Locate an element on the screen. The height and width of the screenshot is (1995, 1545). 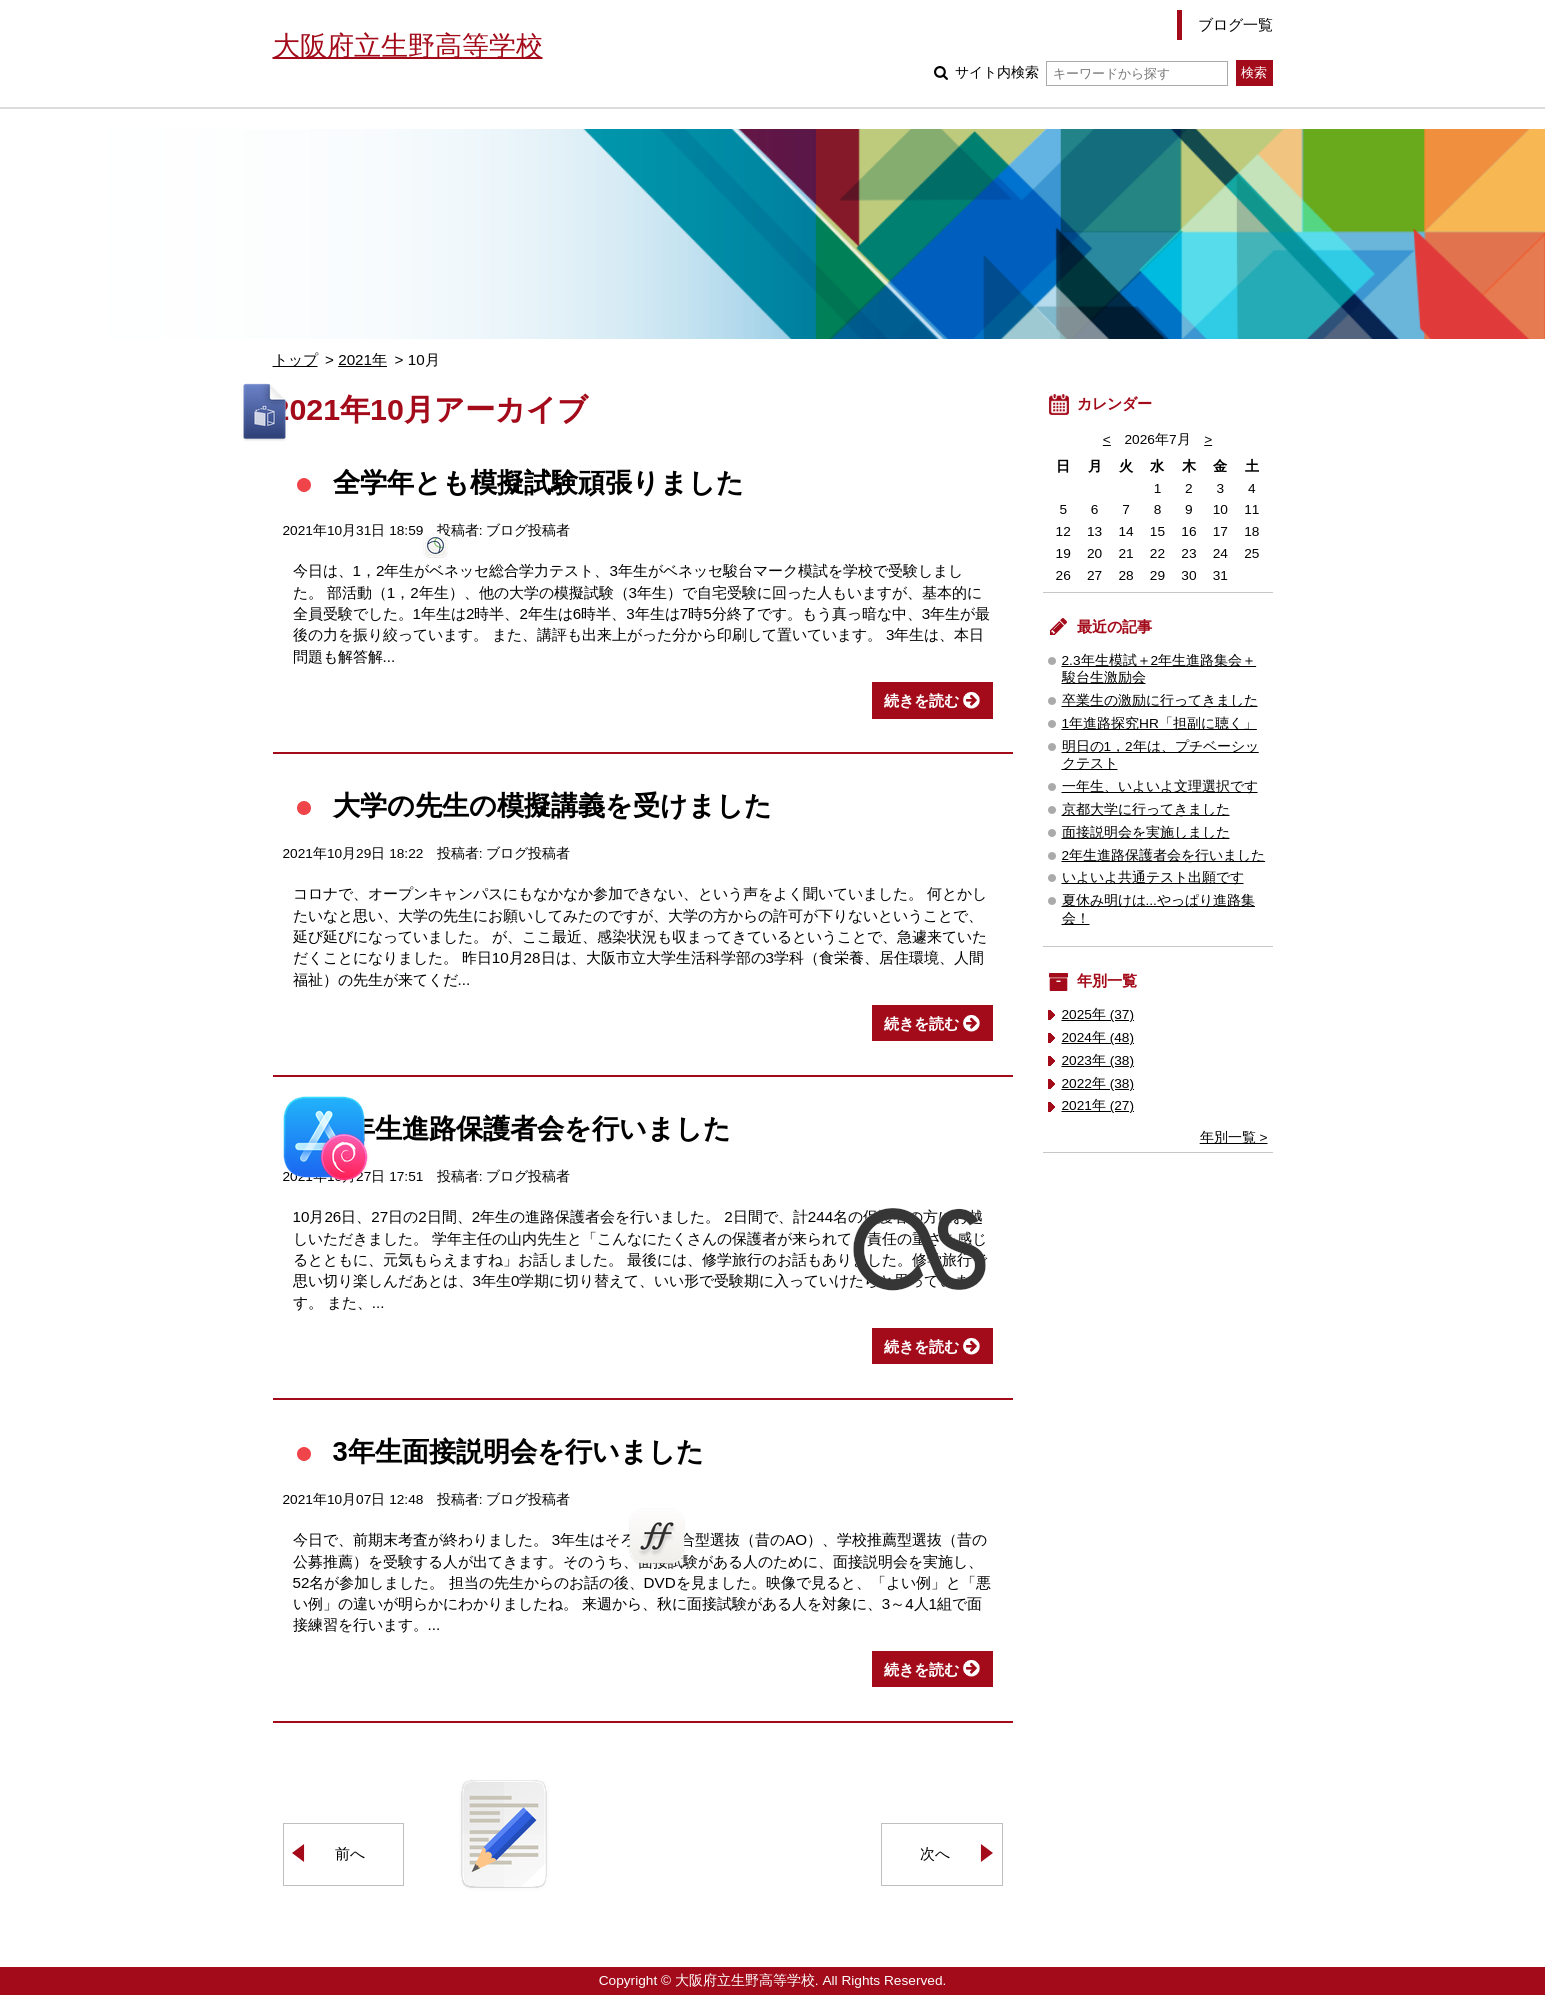
open the debian software center is located at coordinates (324, 1137).